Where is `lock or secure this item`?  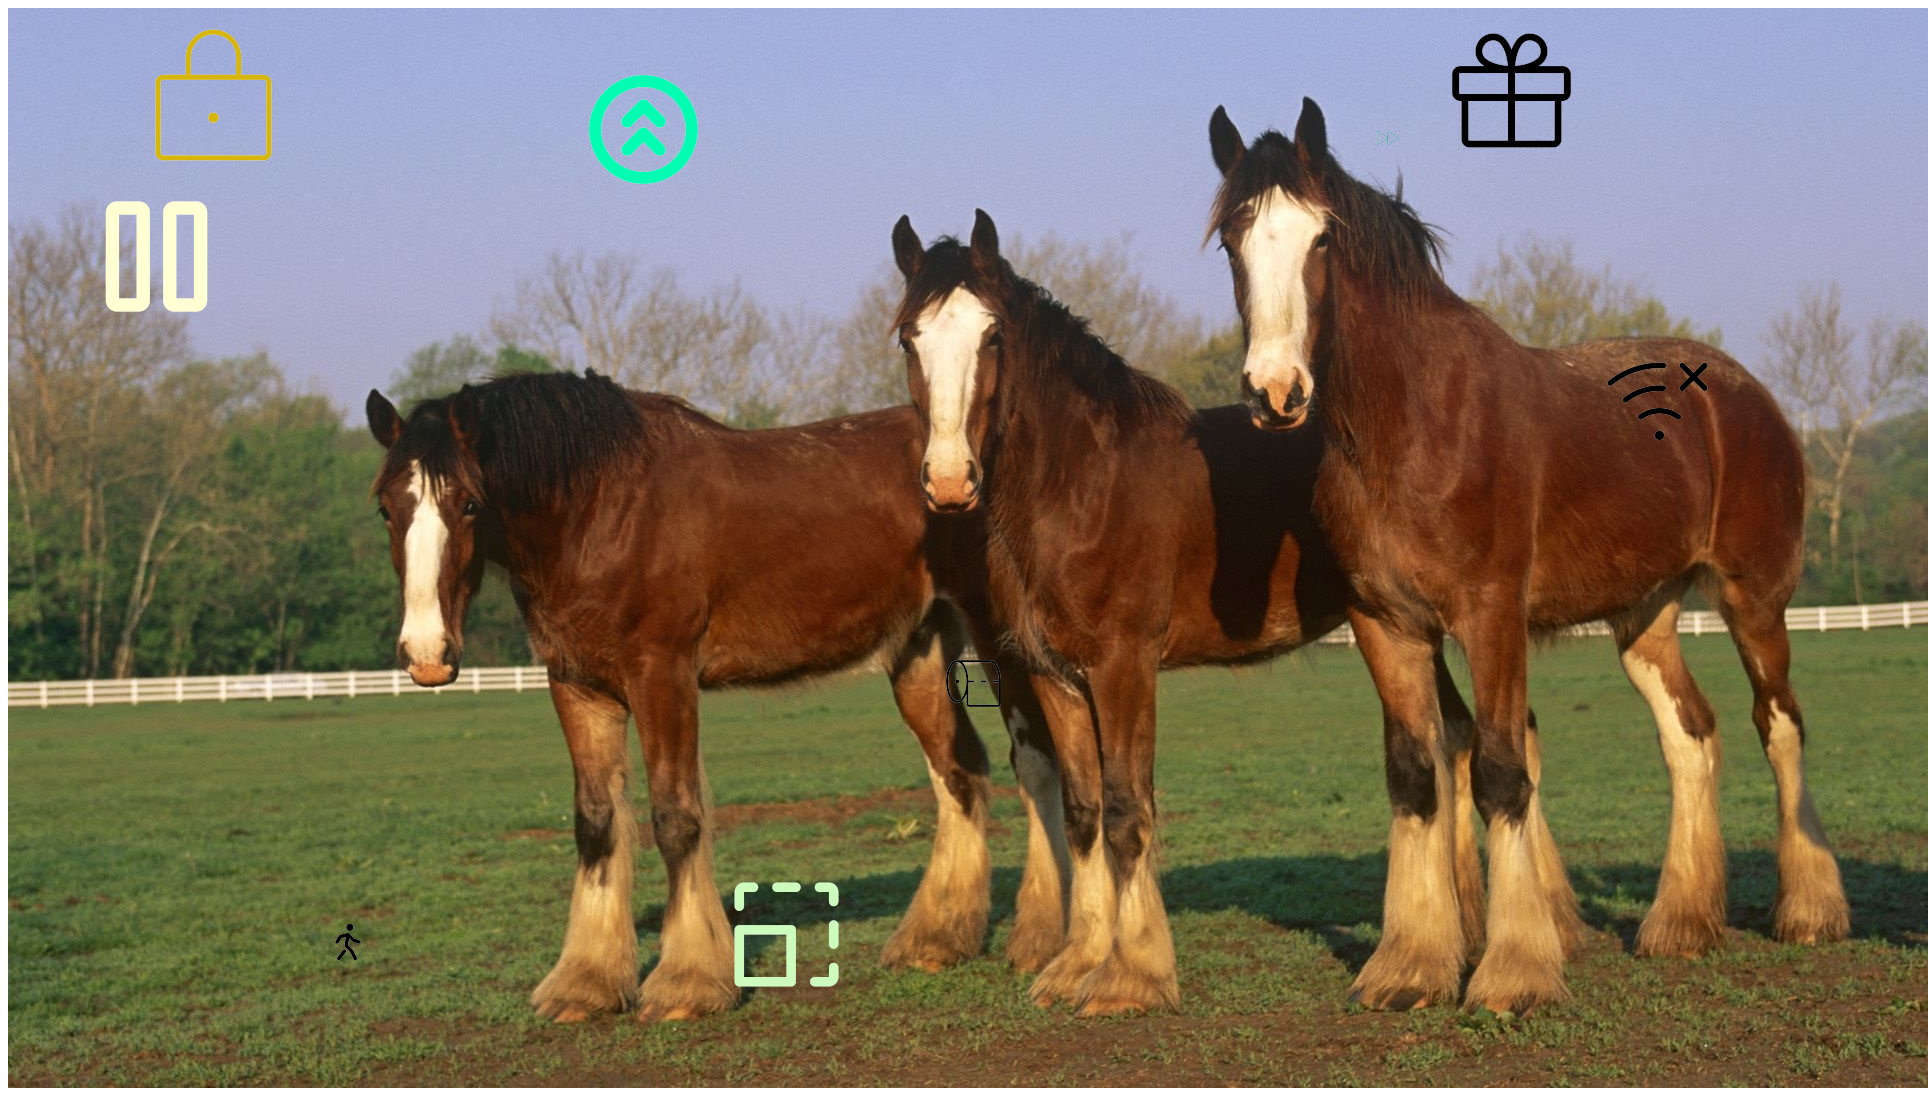
lock or secure this item is located at coordinates (213, 102).